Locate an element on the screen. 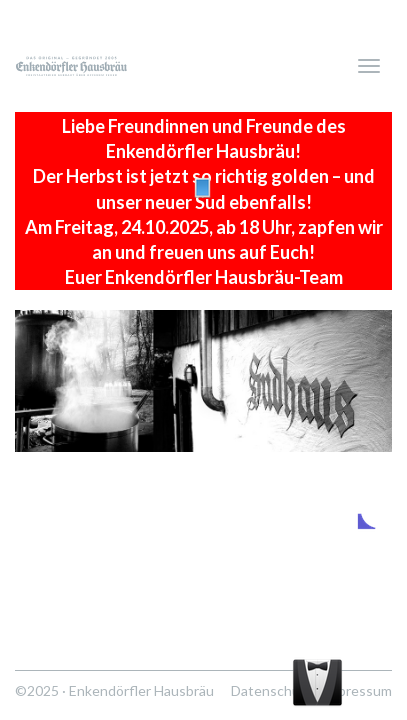 This screenshot has height=720, width=407. generate or build a media library is located at coordinates (378, 510).